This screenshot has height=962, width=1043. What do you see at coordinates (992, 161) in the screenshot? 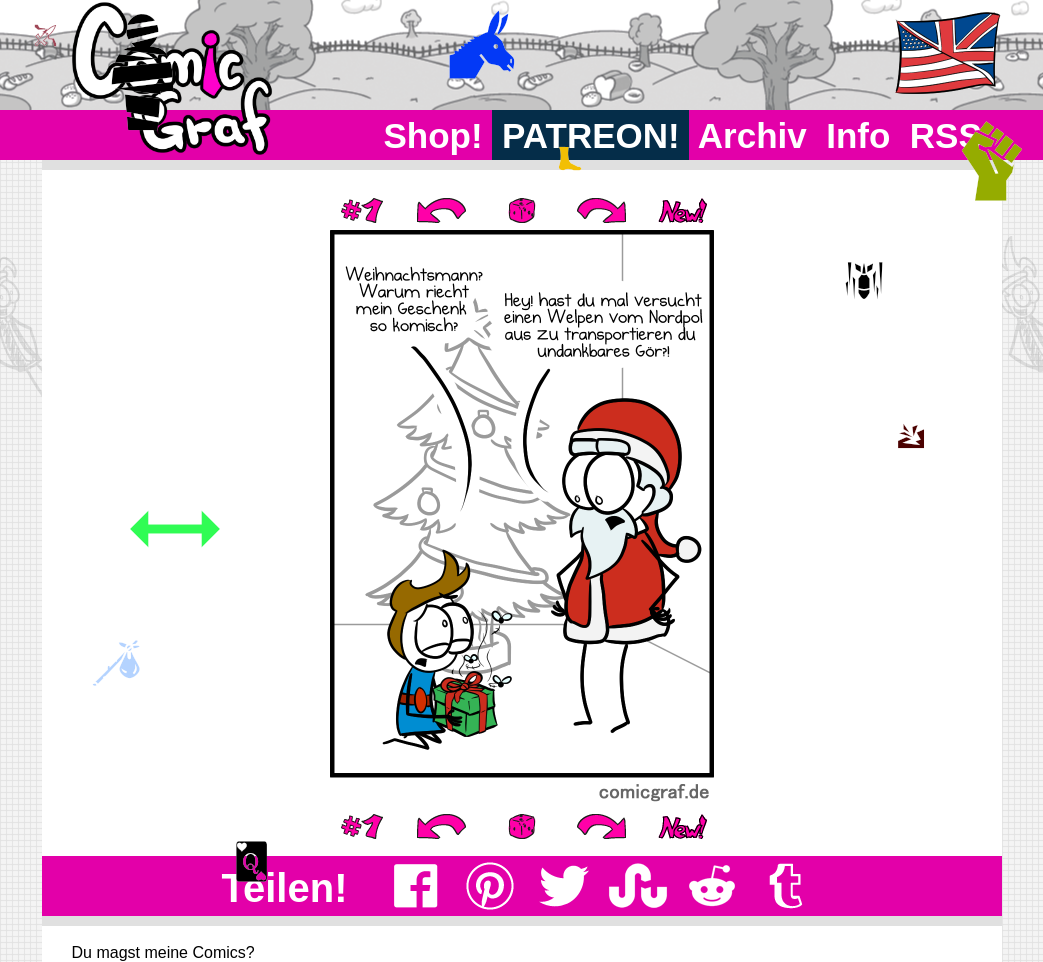
I see `indicates strength or power action in a game` at bounding box center [992, 161].